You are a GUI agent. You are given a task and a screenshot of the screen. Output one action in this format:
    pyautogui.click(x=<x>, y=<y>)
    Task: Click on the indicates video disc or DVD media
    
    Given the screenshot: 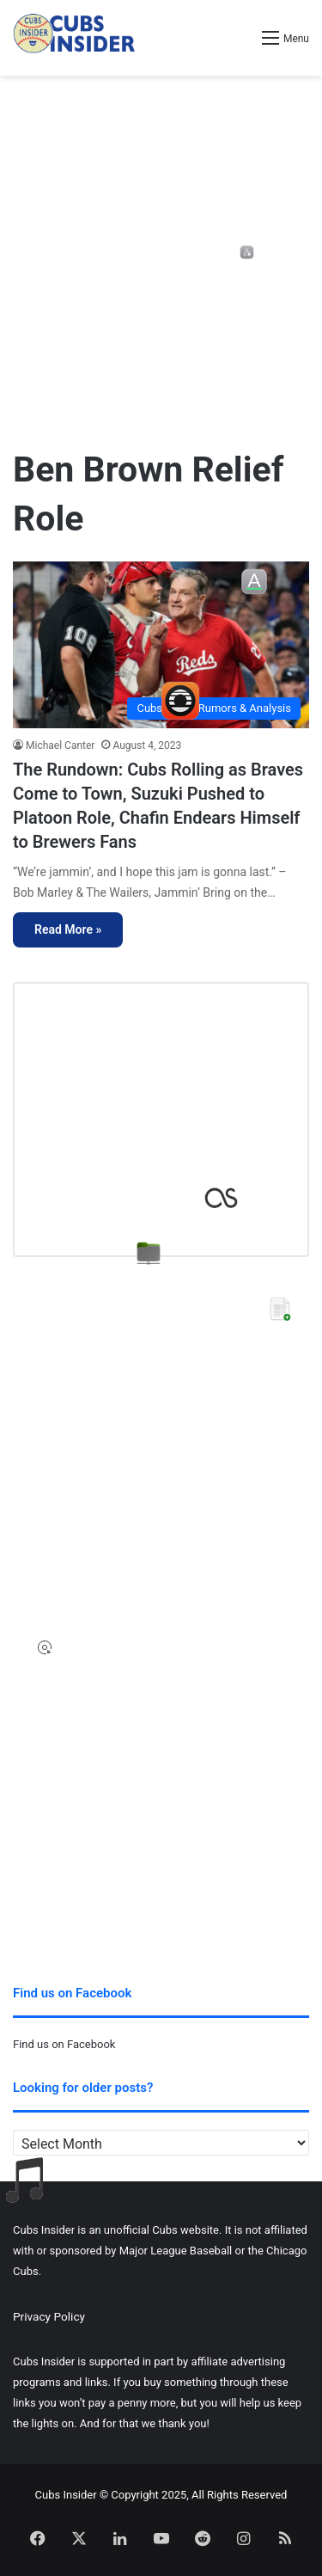 What is the action you would take?
    pyautogui.click(x=45, y=1647)
    